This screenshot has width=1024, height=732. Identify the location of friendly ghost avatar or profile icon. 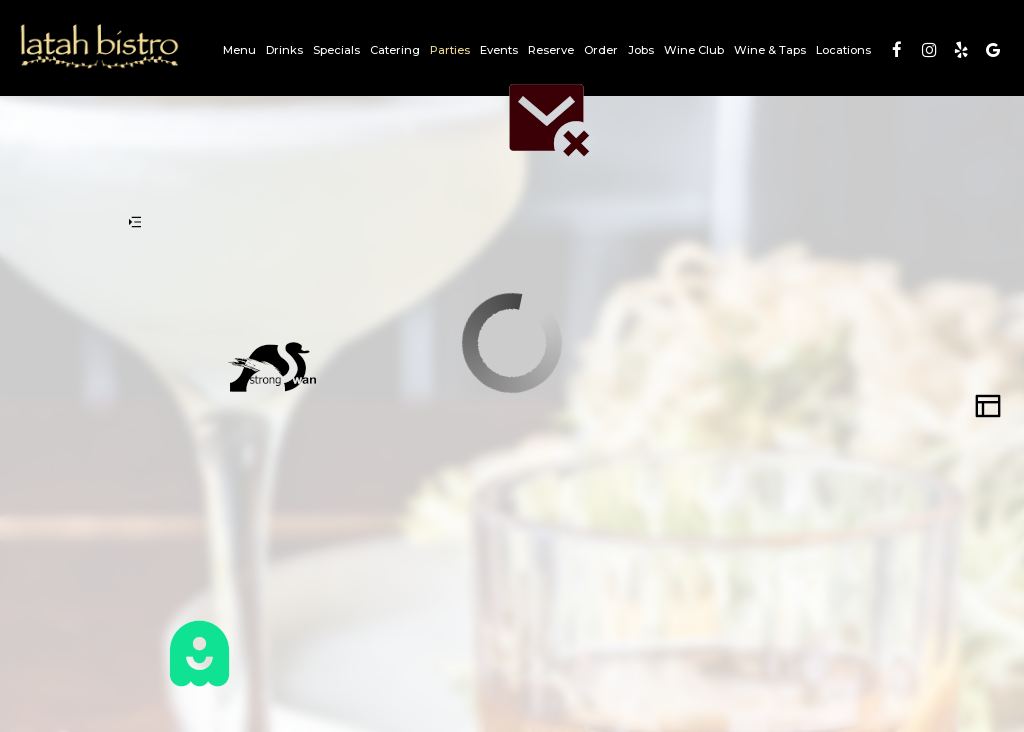
(199, 653).